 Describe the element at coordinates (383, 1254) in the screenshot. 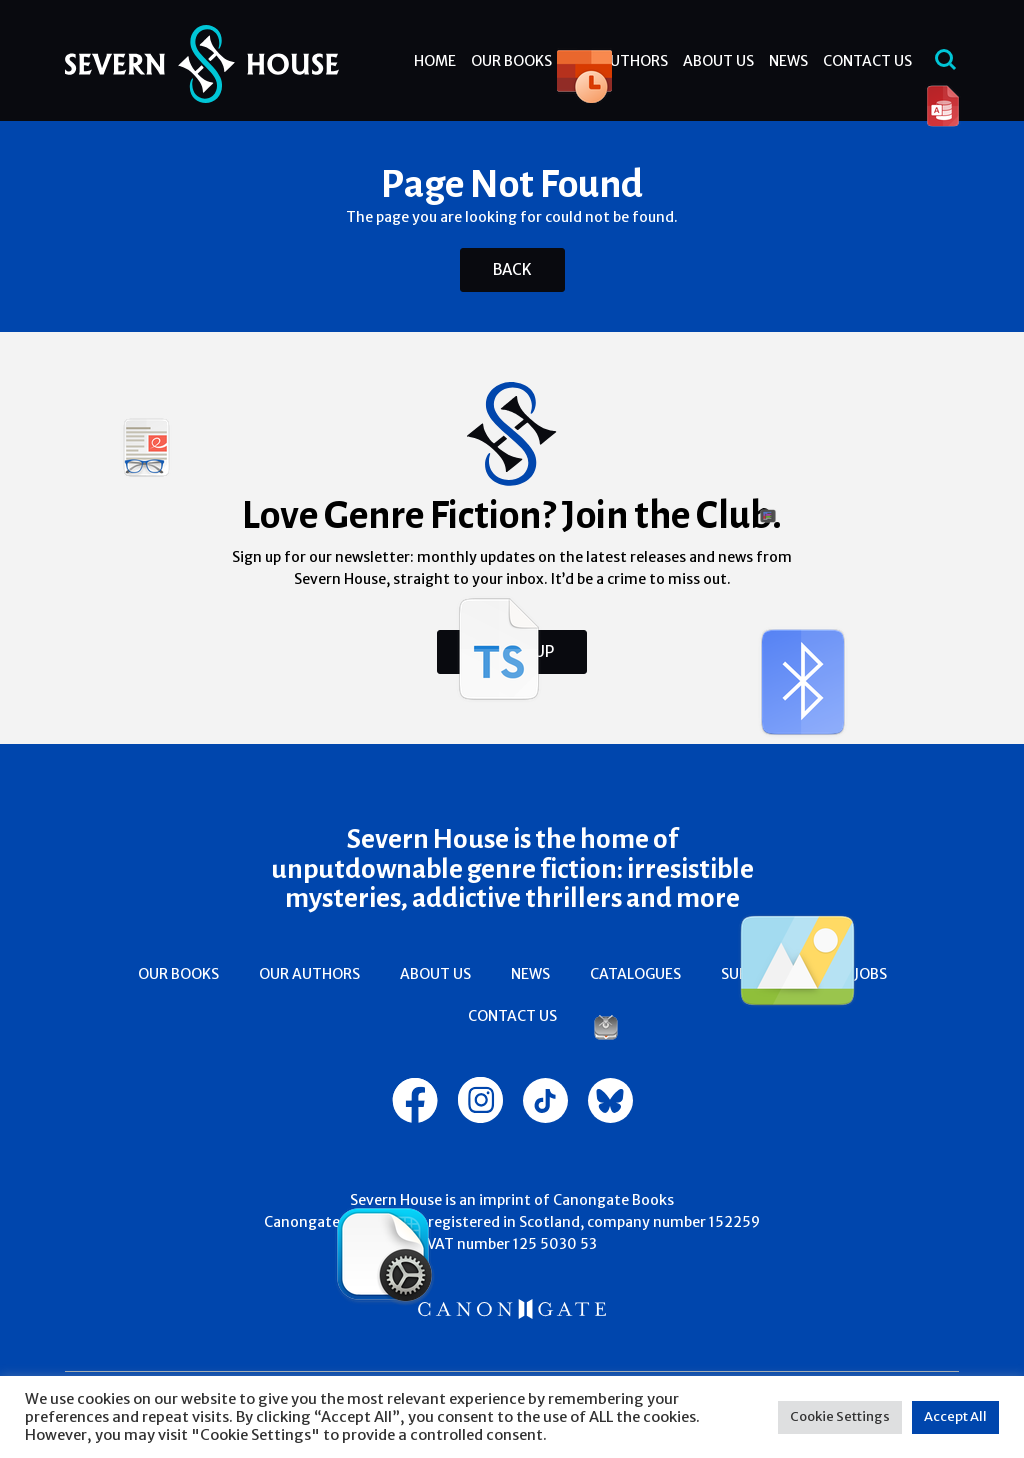

I see `configure file type associations and default apps` at that location.